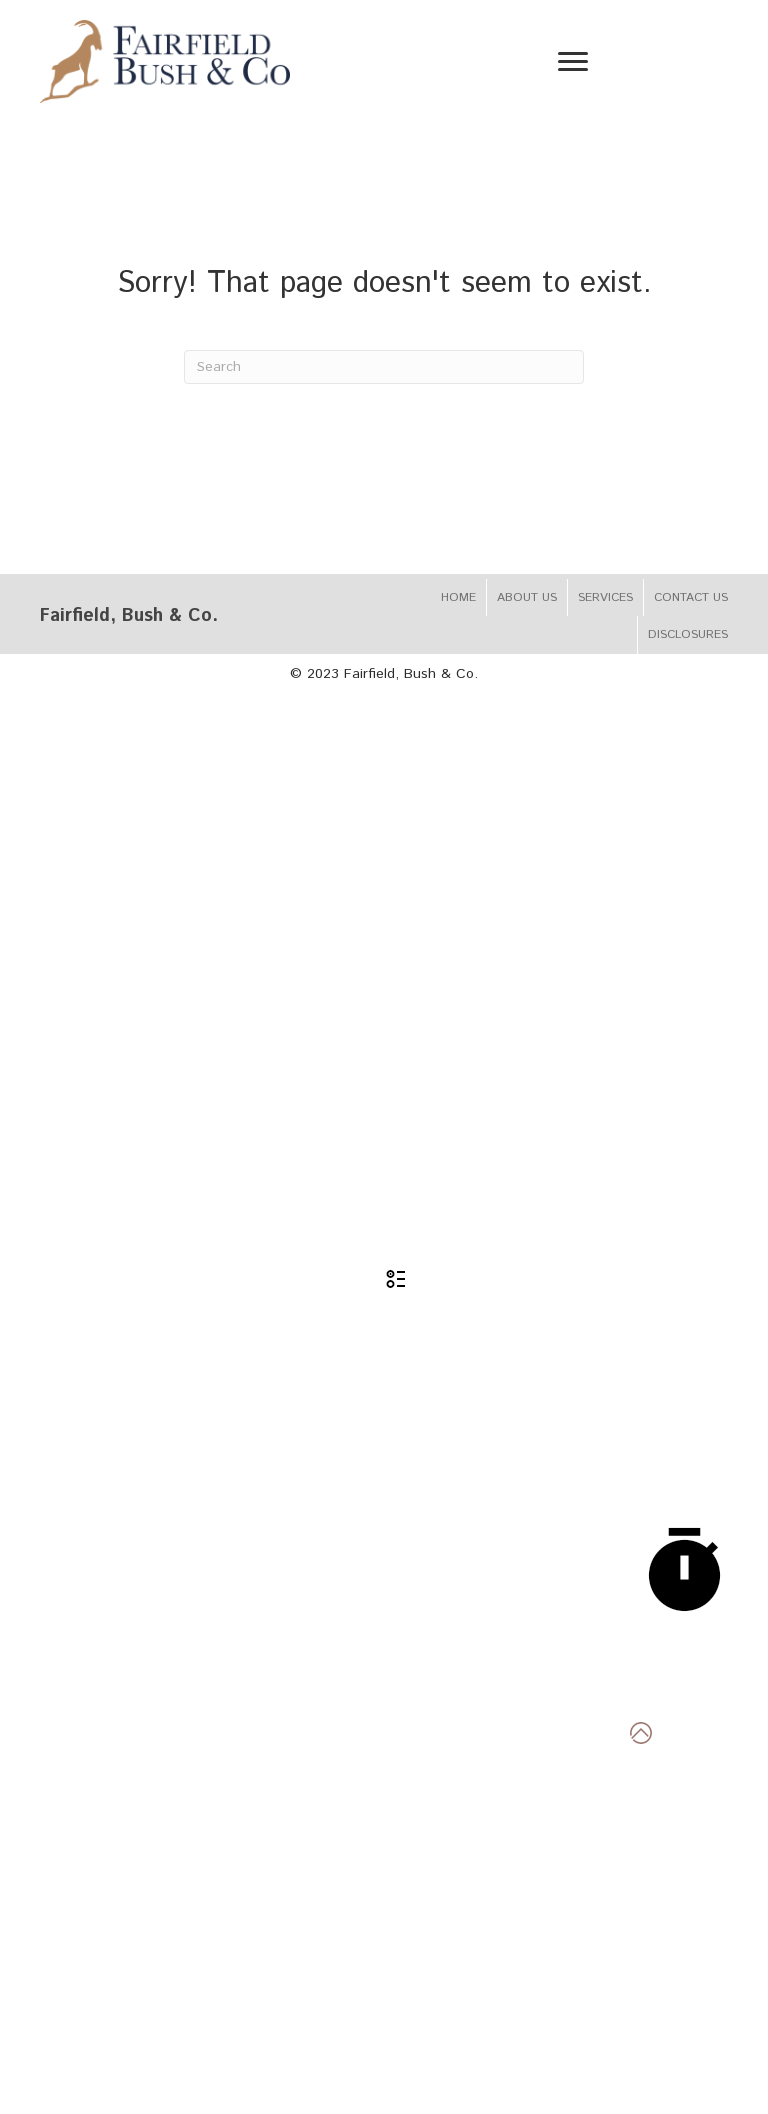 This screenshot has width=768, height=2114. What do you see at coordinates (684, 1571) in the screenshot?
I see `start or set a timer` at bounding box center [684, 1571].